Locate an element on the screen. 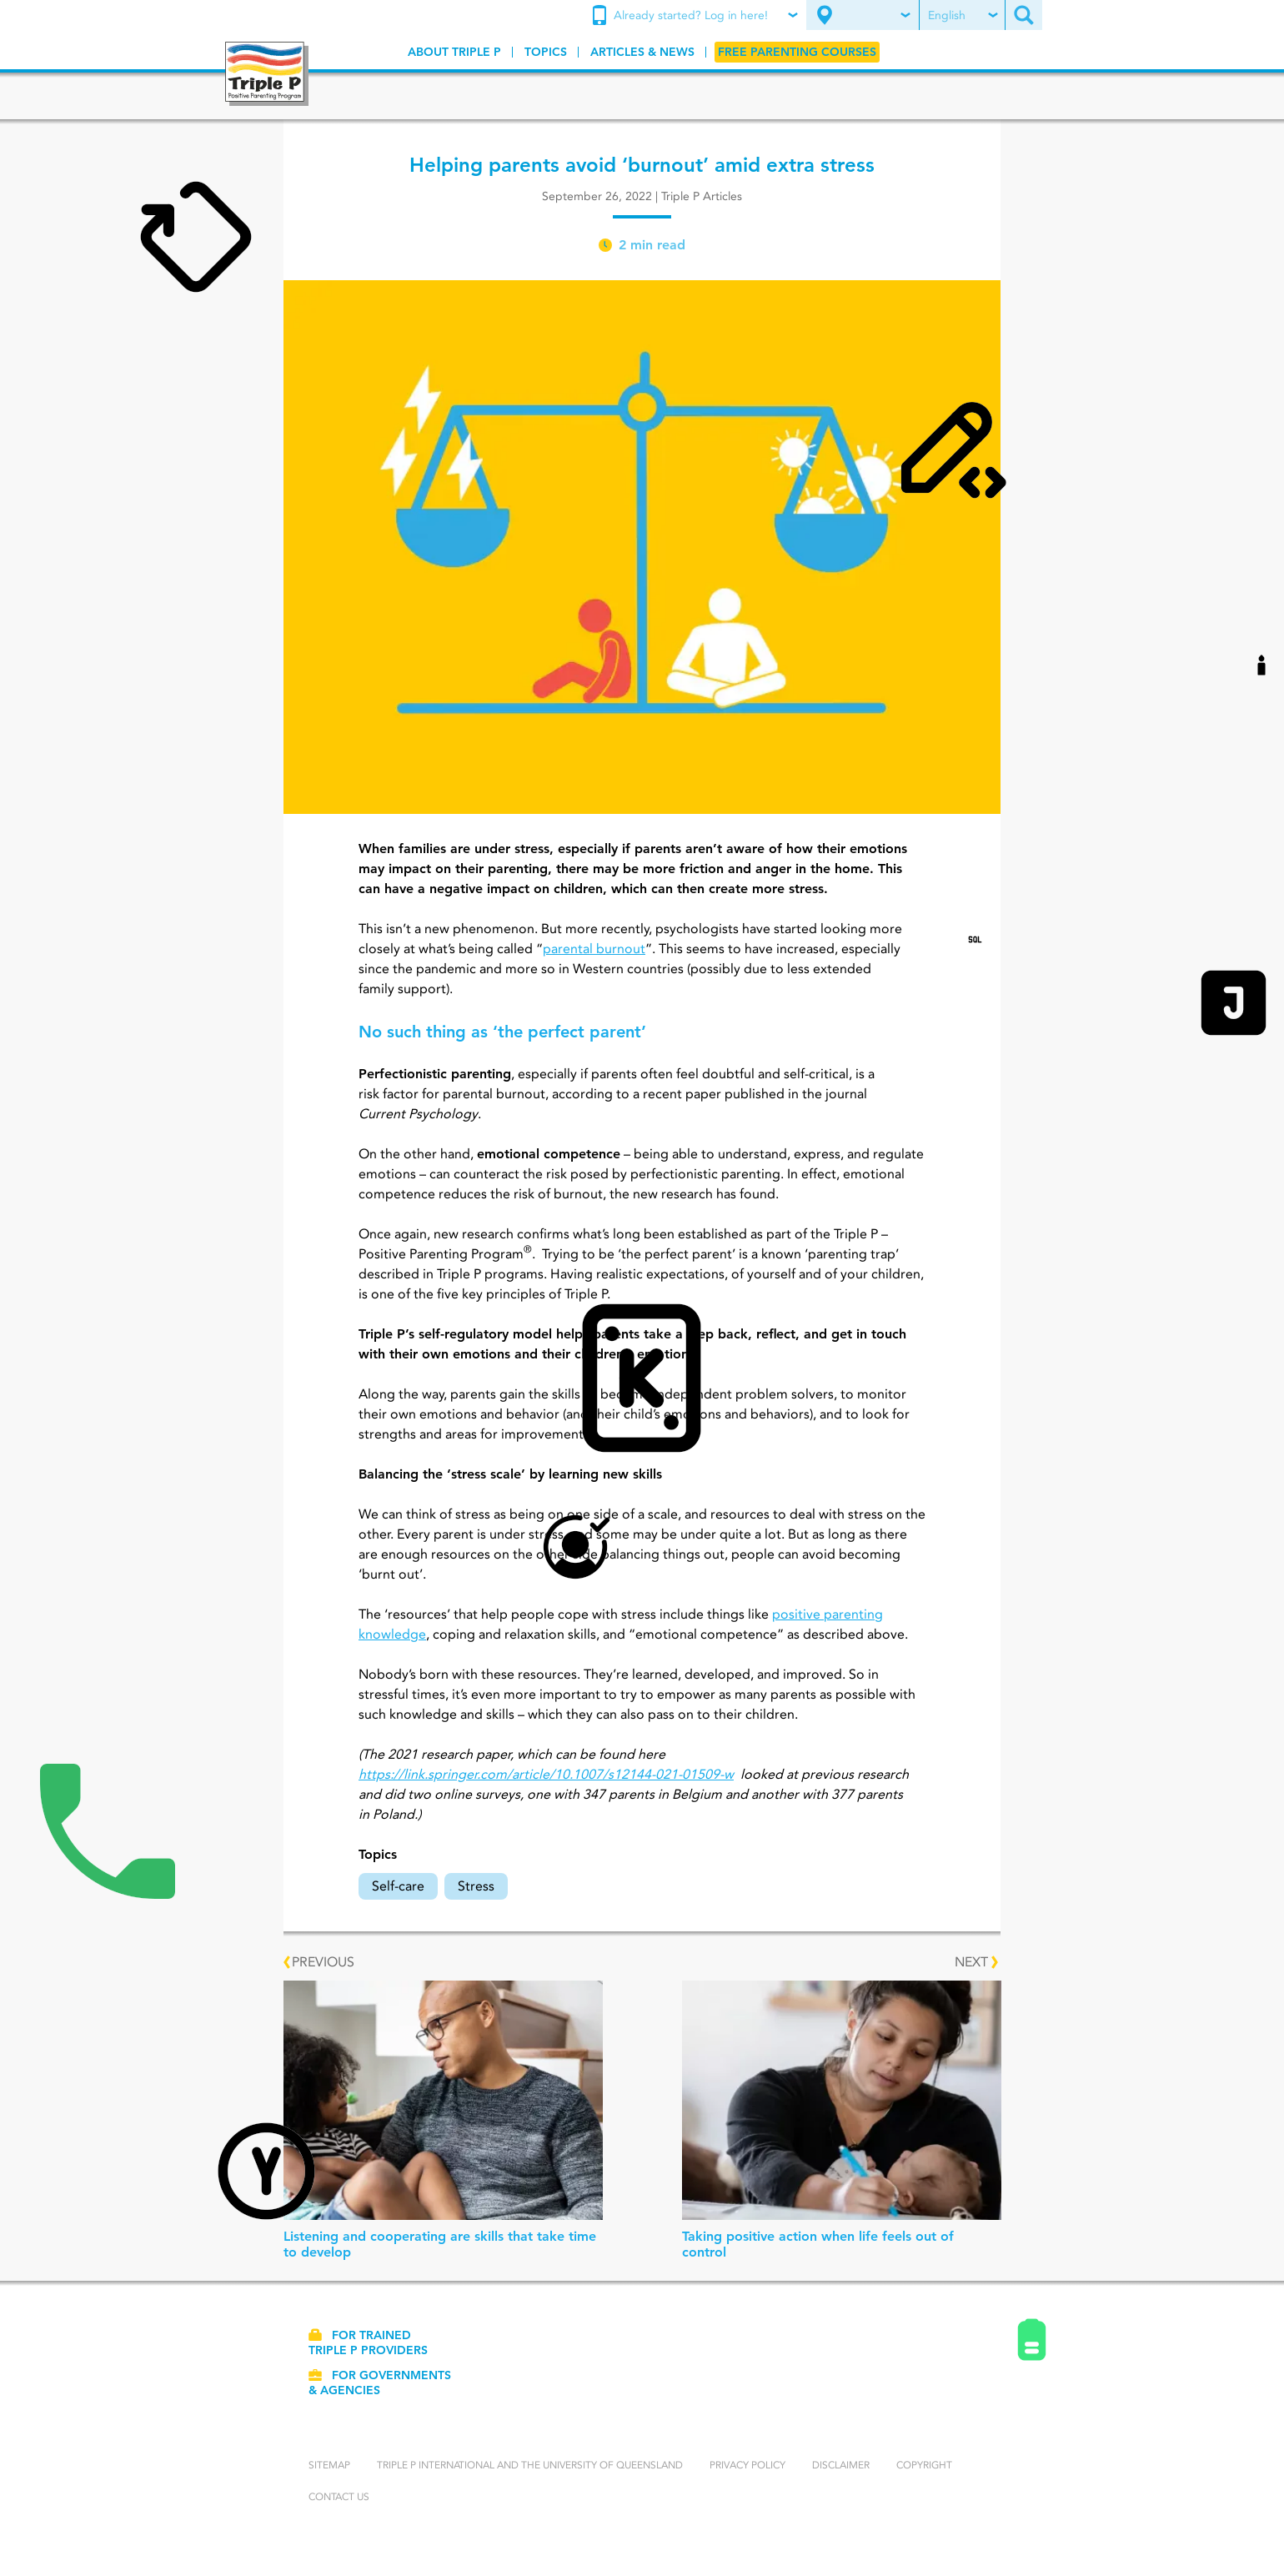  access candle or ambient lighting mode is located at coordinates (1261, 665).